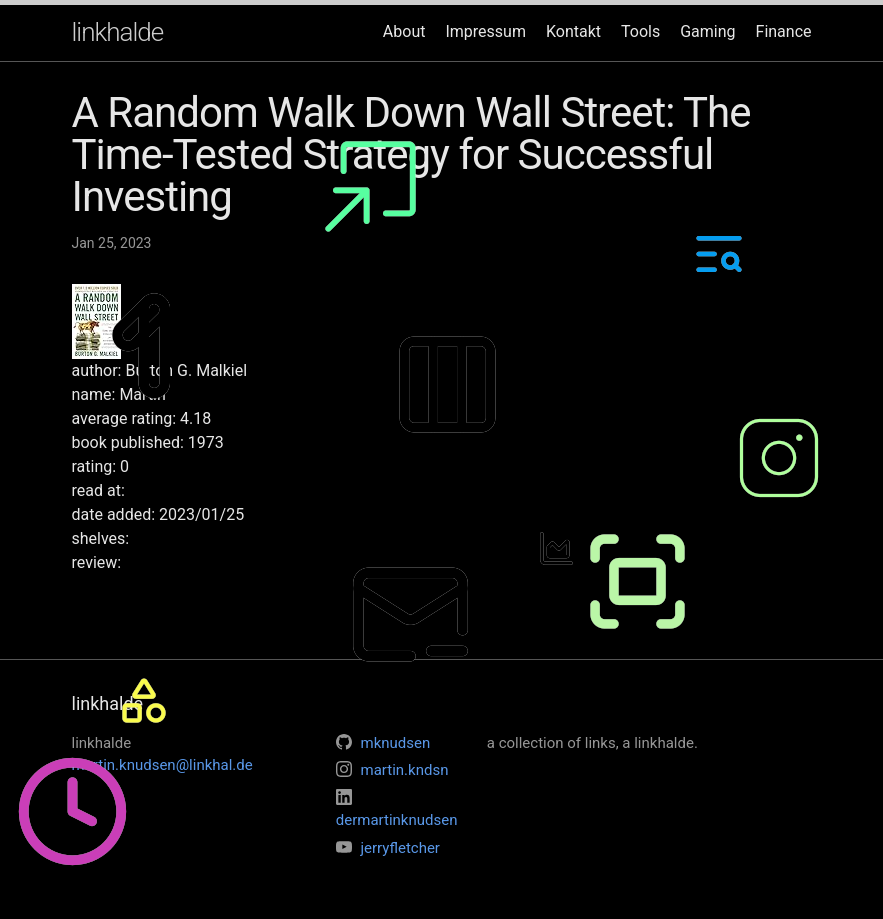  I want to click on expand content to fullscreen mode, so click(637, 581).